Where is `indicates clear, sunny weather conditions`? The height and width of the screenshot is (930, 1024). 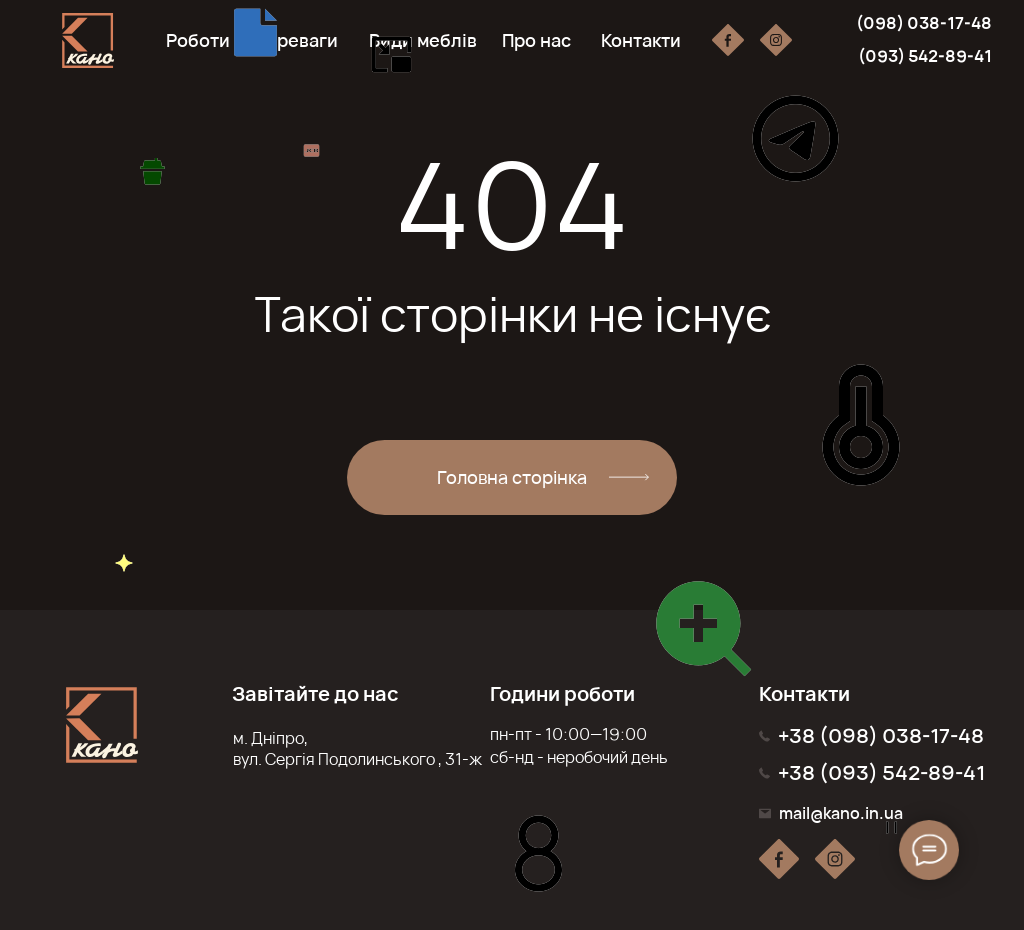 indicates clear, sunny weather conditions is located at coordinates (124, 563).